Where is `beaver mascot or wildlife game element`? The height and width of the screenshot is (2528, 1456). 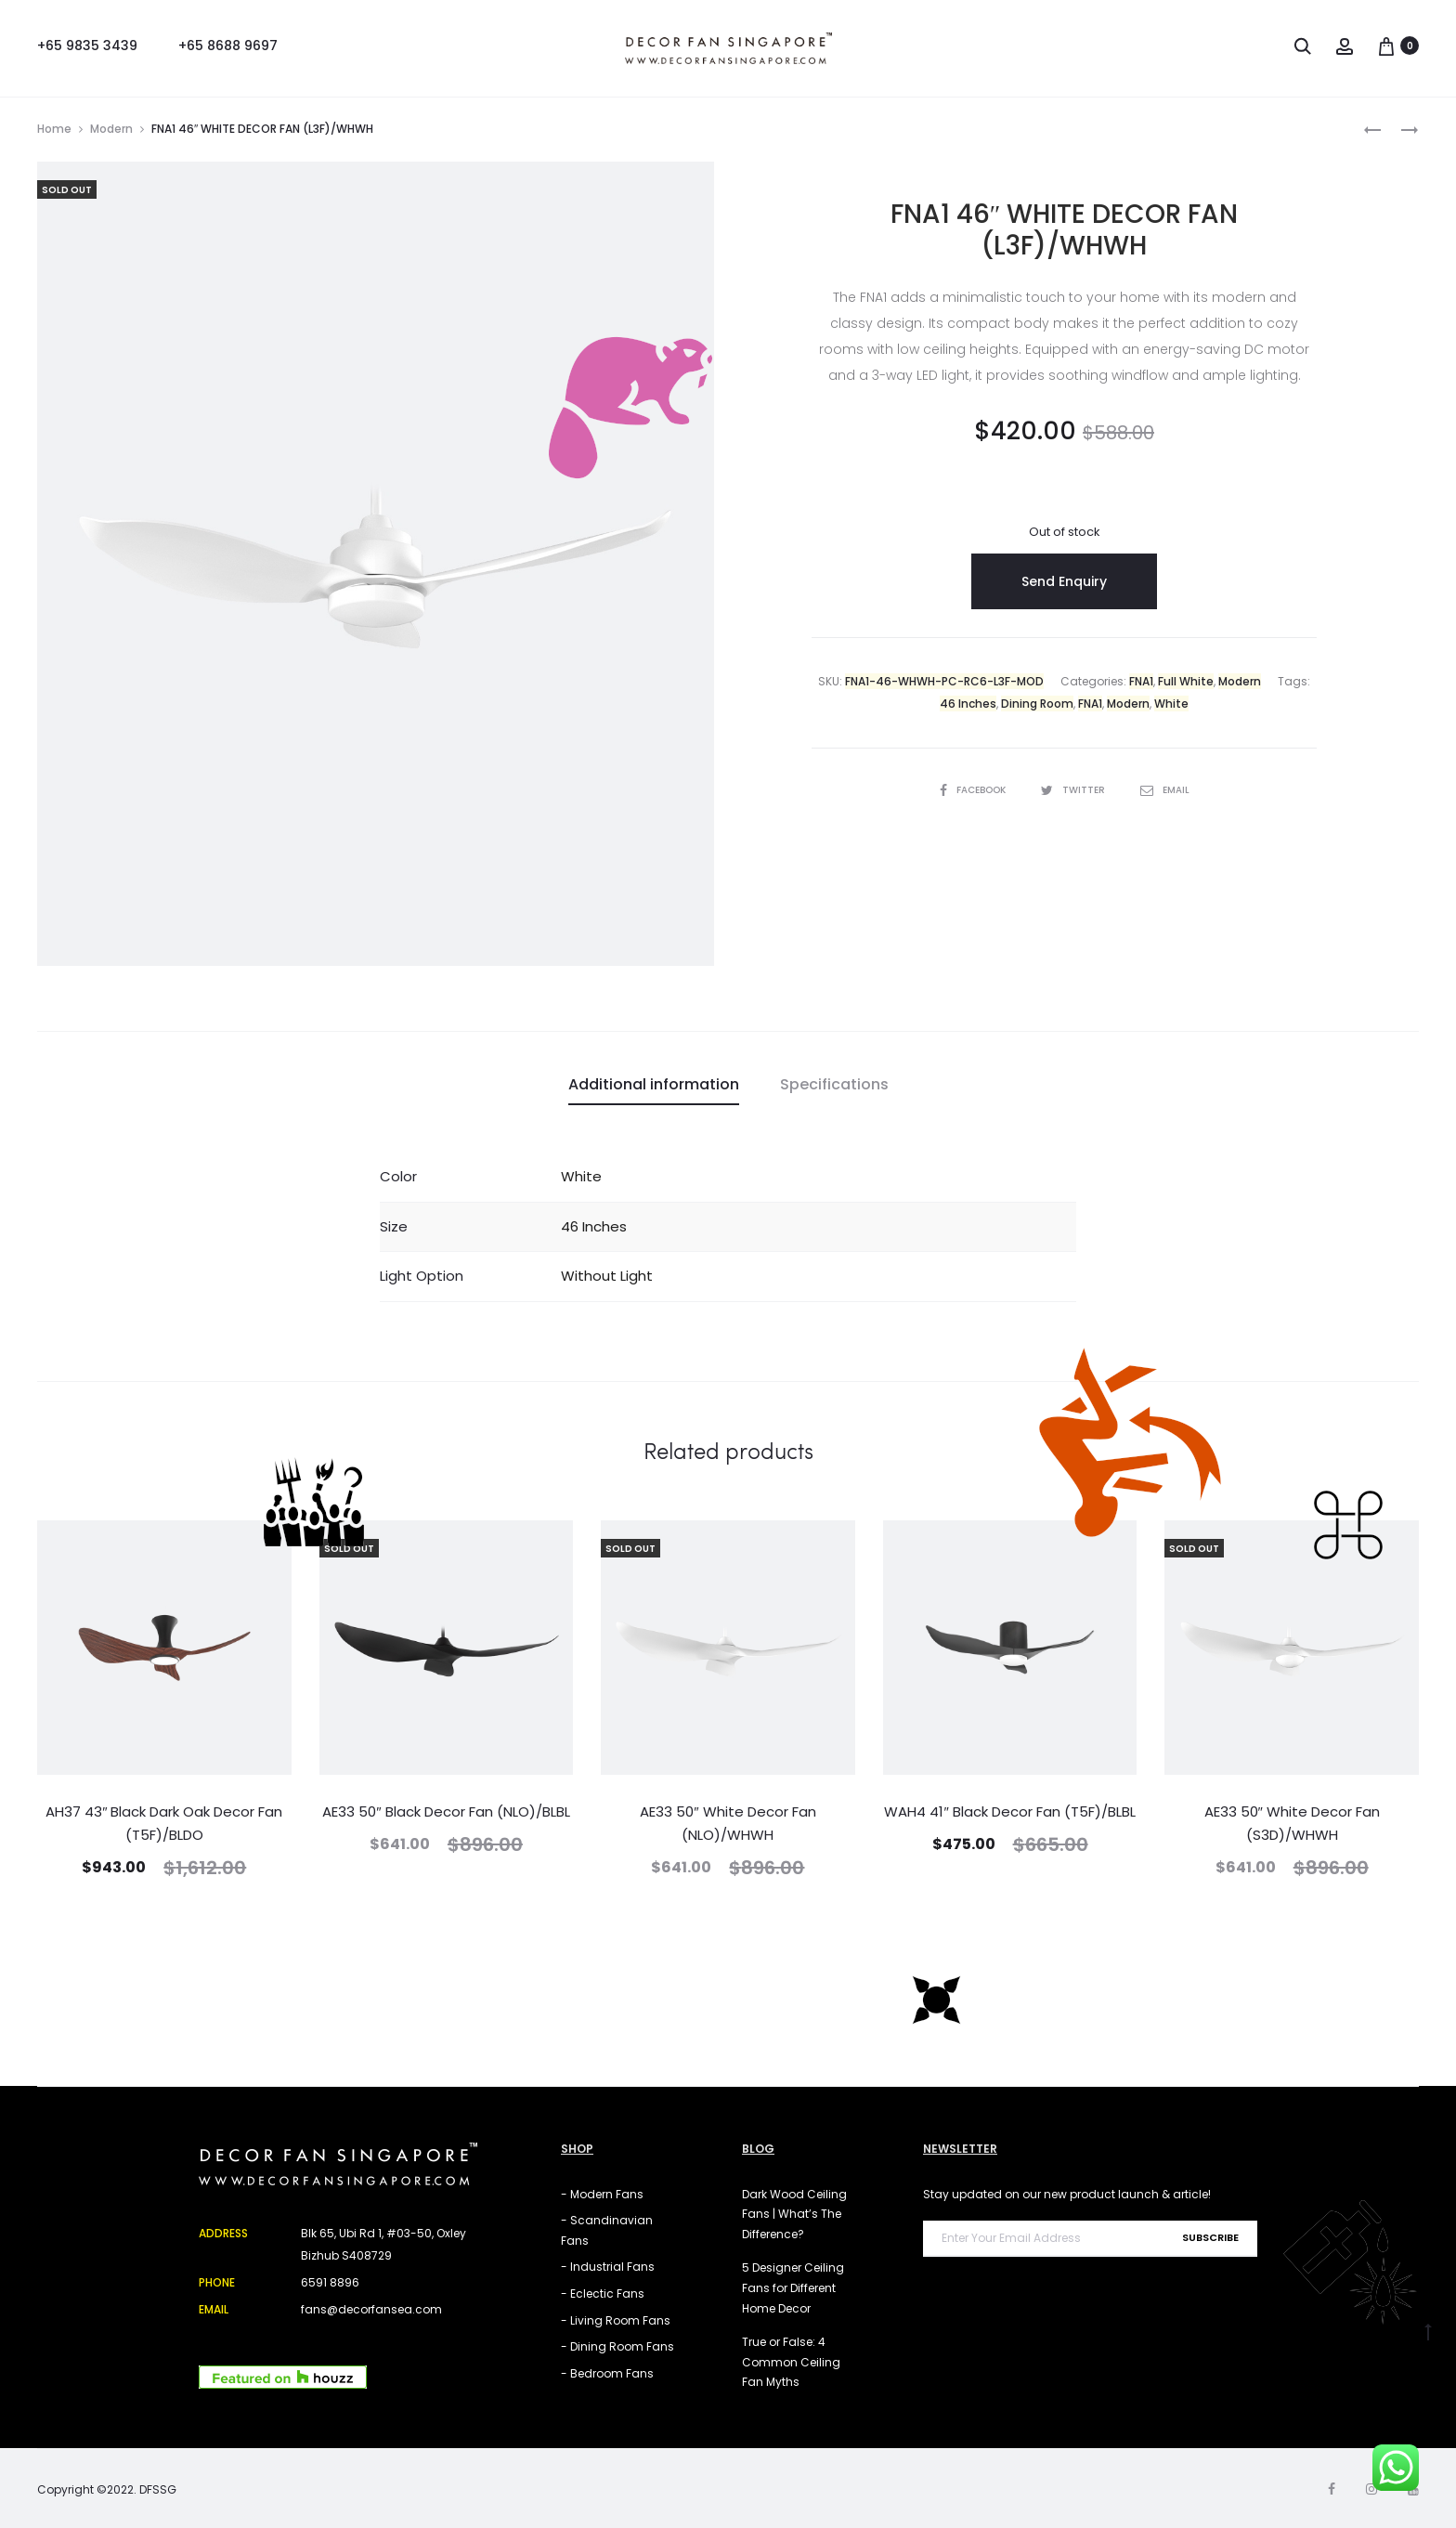
beaver mascot or wildlife game element is located at coordinates (630, 408).